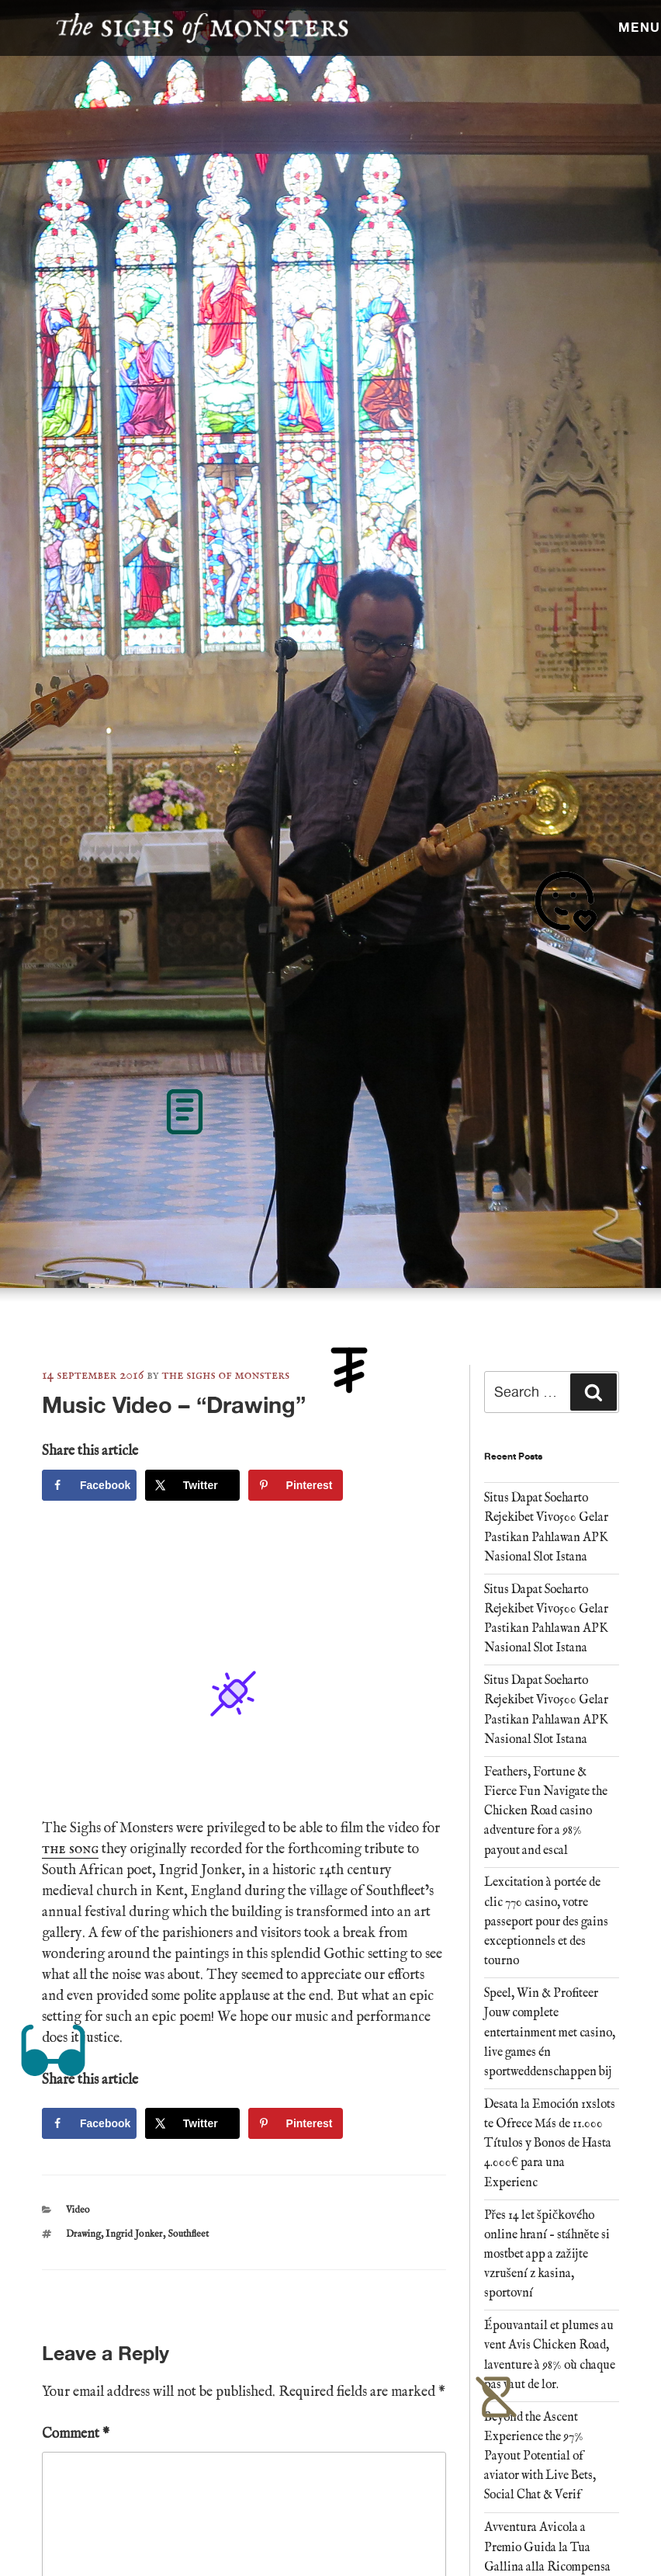 This screenshot has height=2576, width=661. What do you see at coordinates (185, 1112) in the screenshot?
I see `view your notes` at bounding box center [185, 1112].